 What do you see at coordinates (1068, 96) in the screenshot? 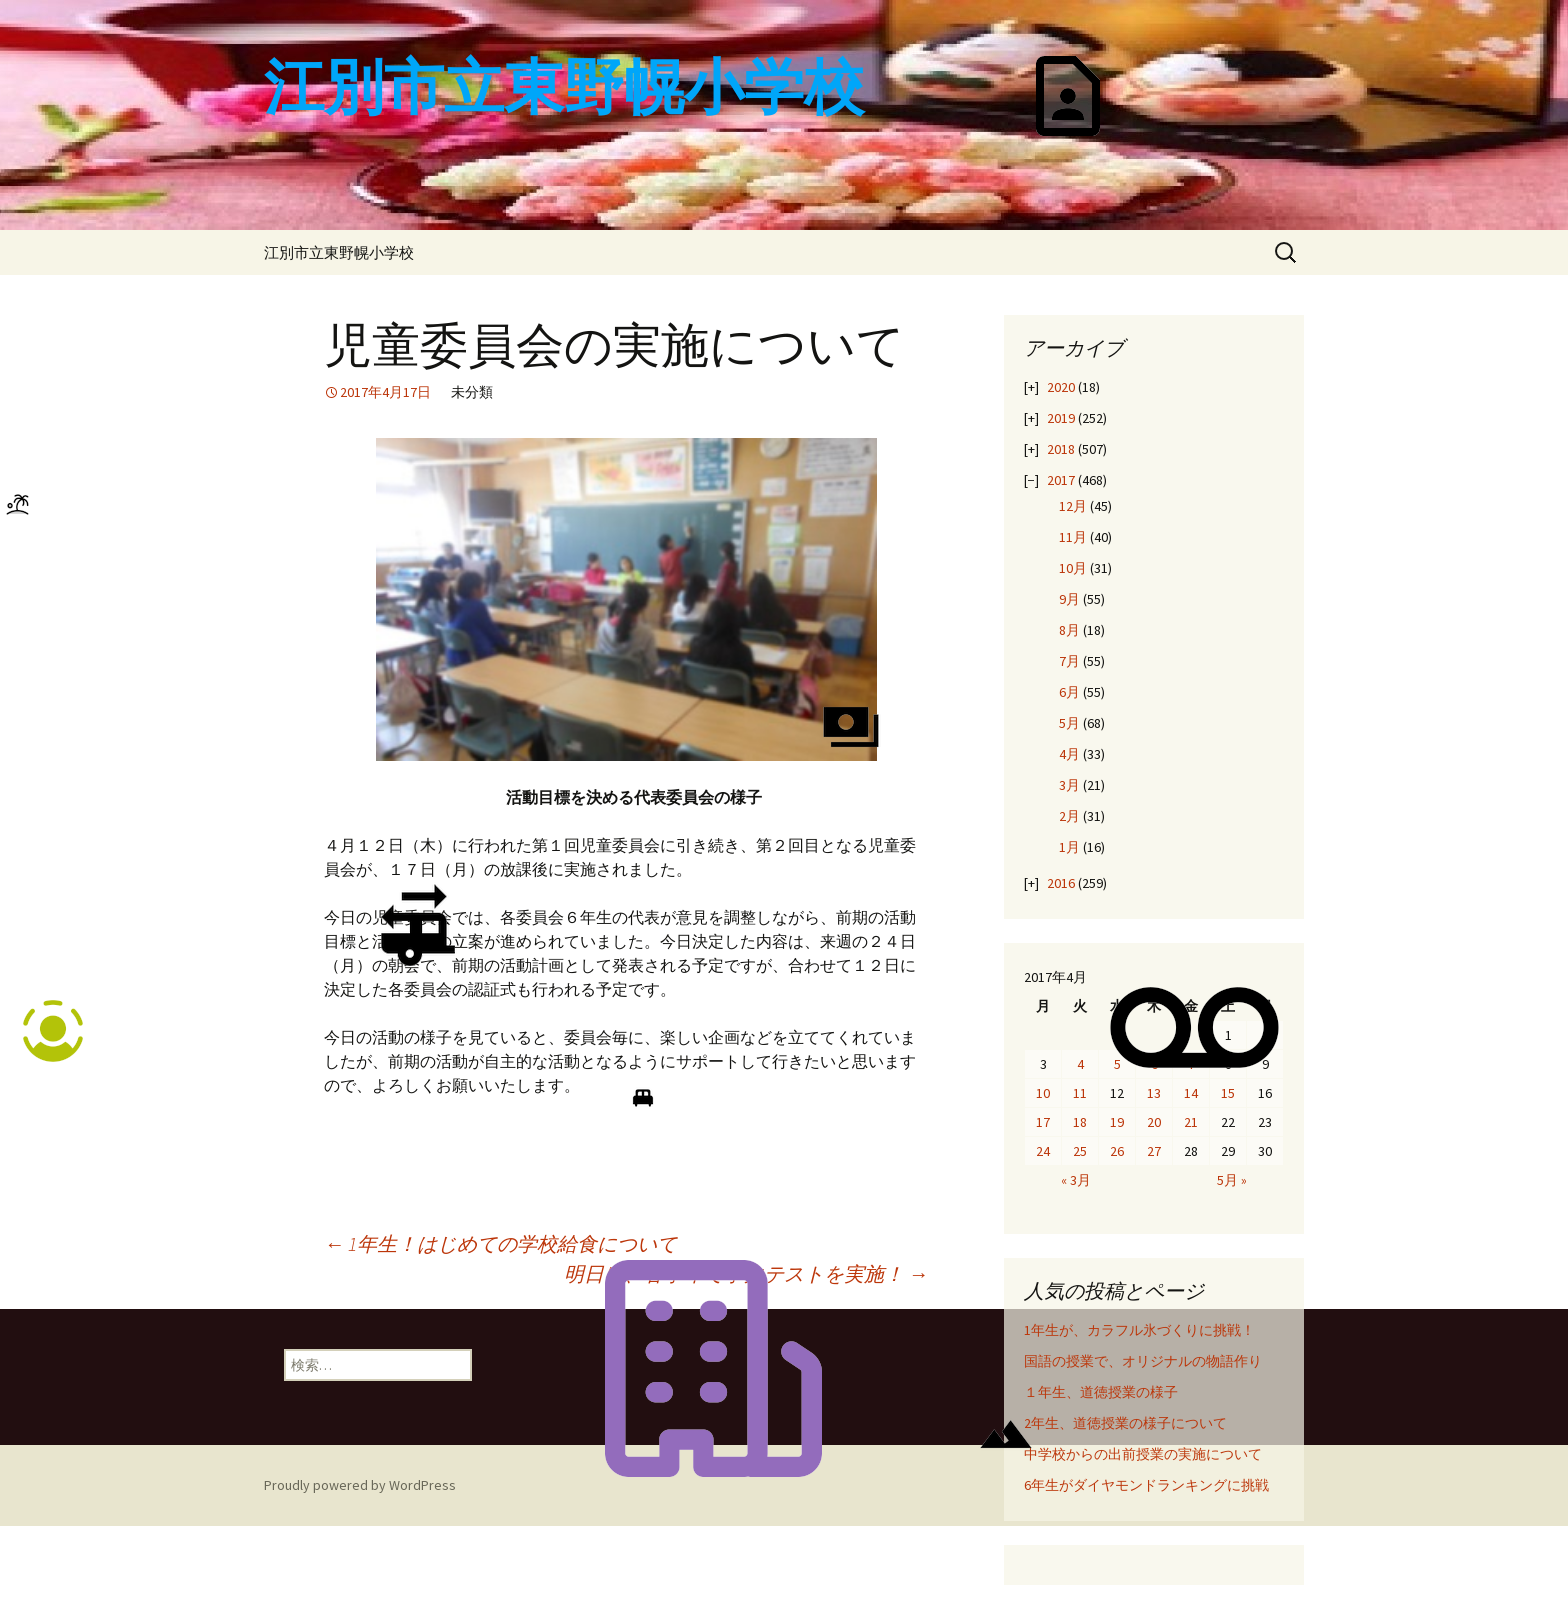
I see `view contact details` at bounding box center [1068, 96].